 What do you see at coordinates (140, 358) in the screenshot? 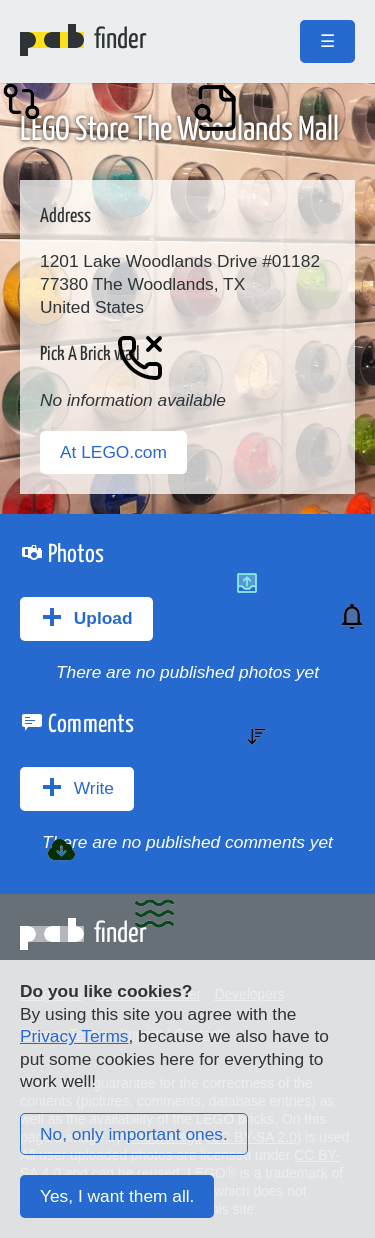
I see `indicates a missed phone call` at bounding box center [140, 358].